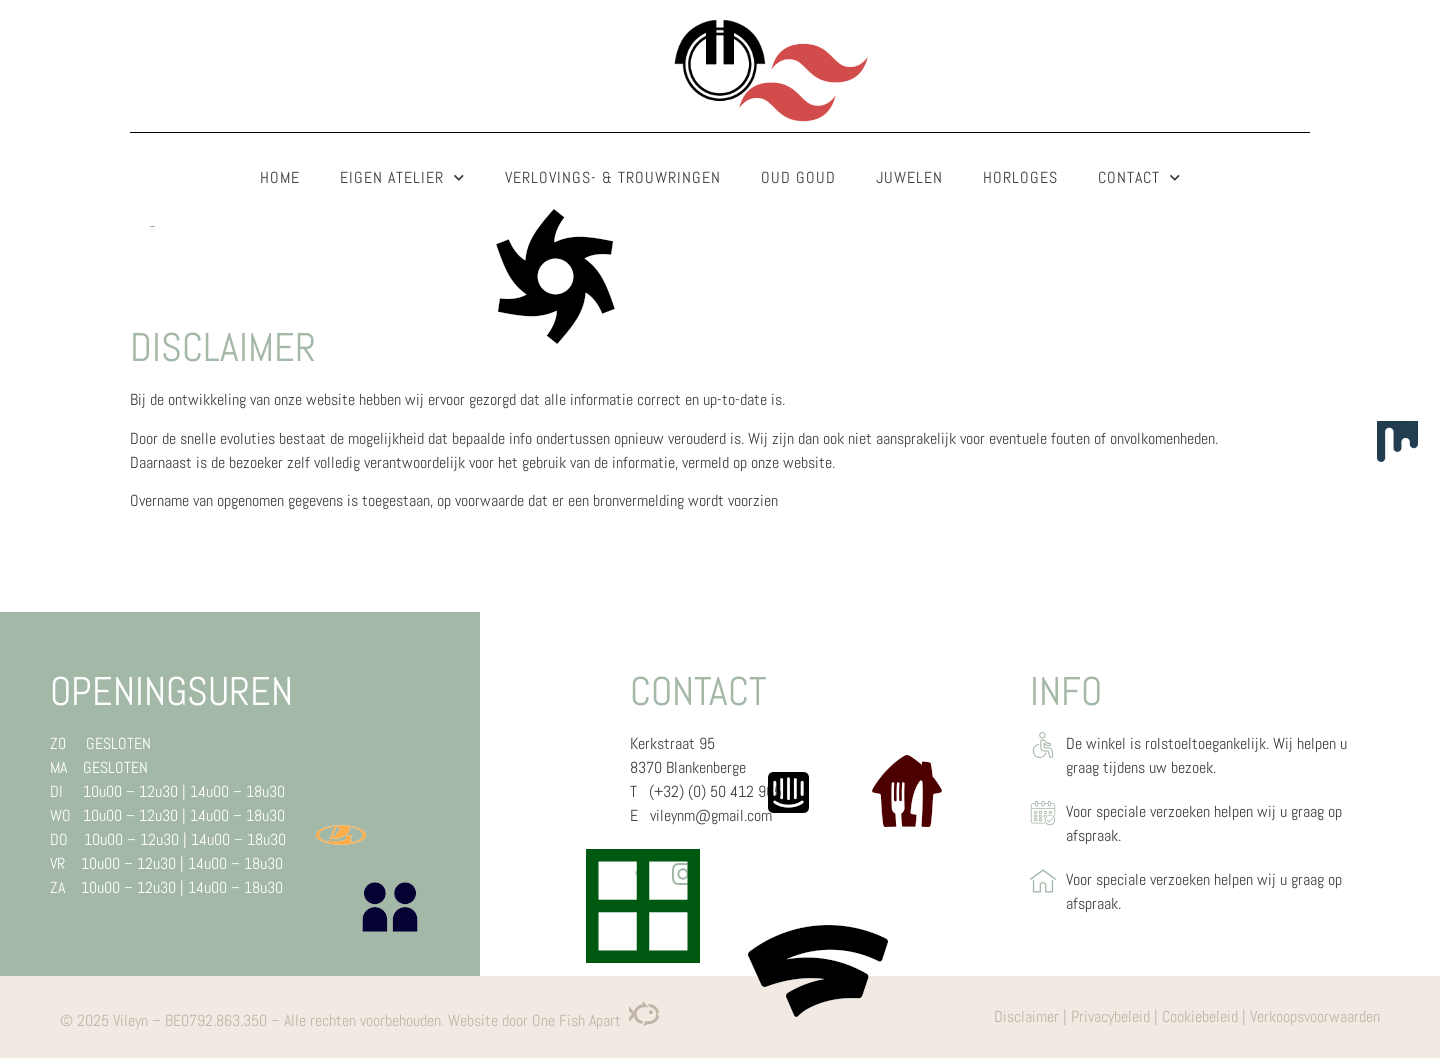 The height and width of the screenshot is (1058, 1440). Describe the element at coordinates (341, 835) in the screenshot. I see `Lada automotive brand logo` at that location.